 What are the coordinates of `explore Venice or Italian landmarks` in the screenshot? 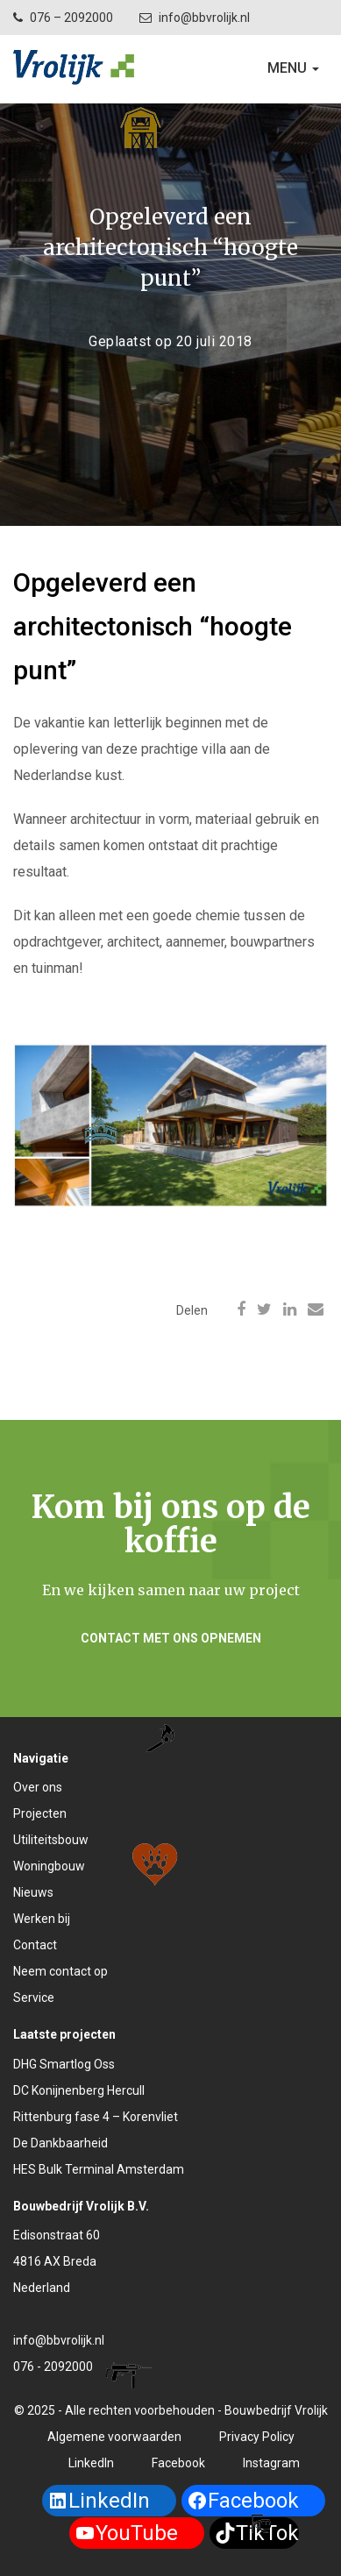 It's located at (101, 1135).